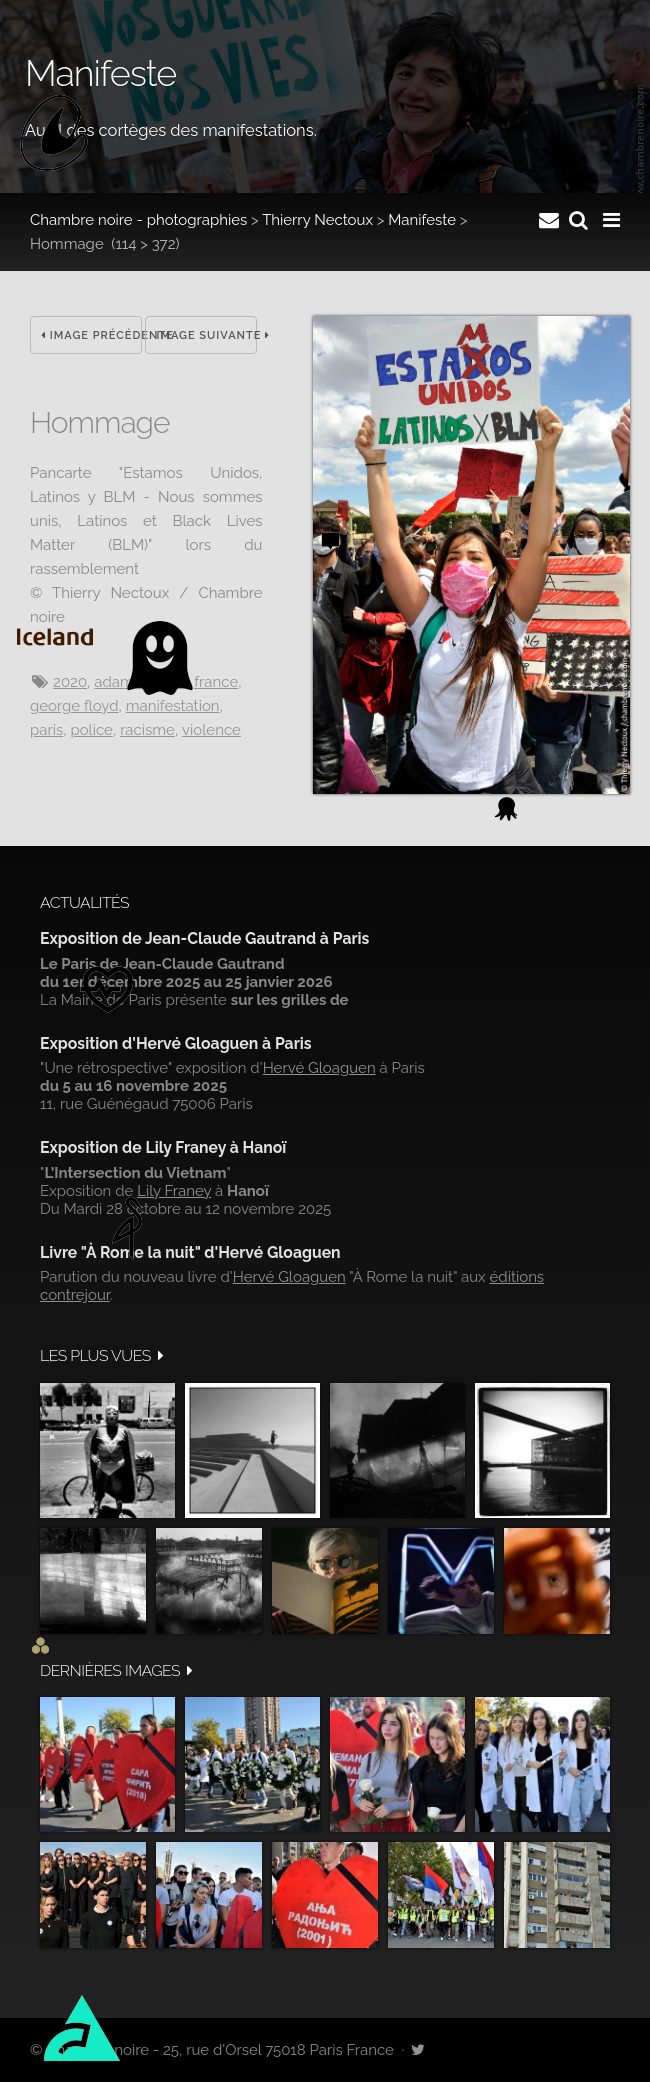  Describe the element at coordinates (82, 2028) in the screenshot. I see `biome code formatter and linter tool logo` at that location.